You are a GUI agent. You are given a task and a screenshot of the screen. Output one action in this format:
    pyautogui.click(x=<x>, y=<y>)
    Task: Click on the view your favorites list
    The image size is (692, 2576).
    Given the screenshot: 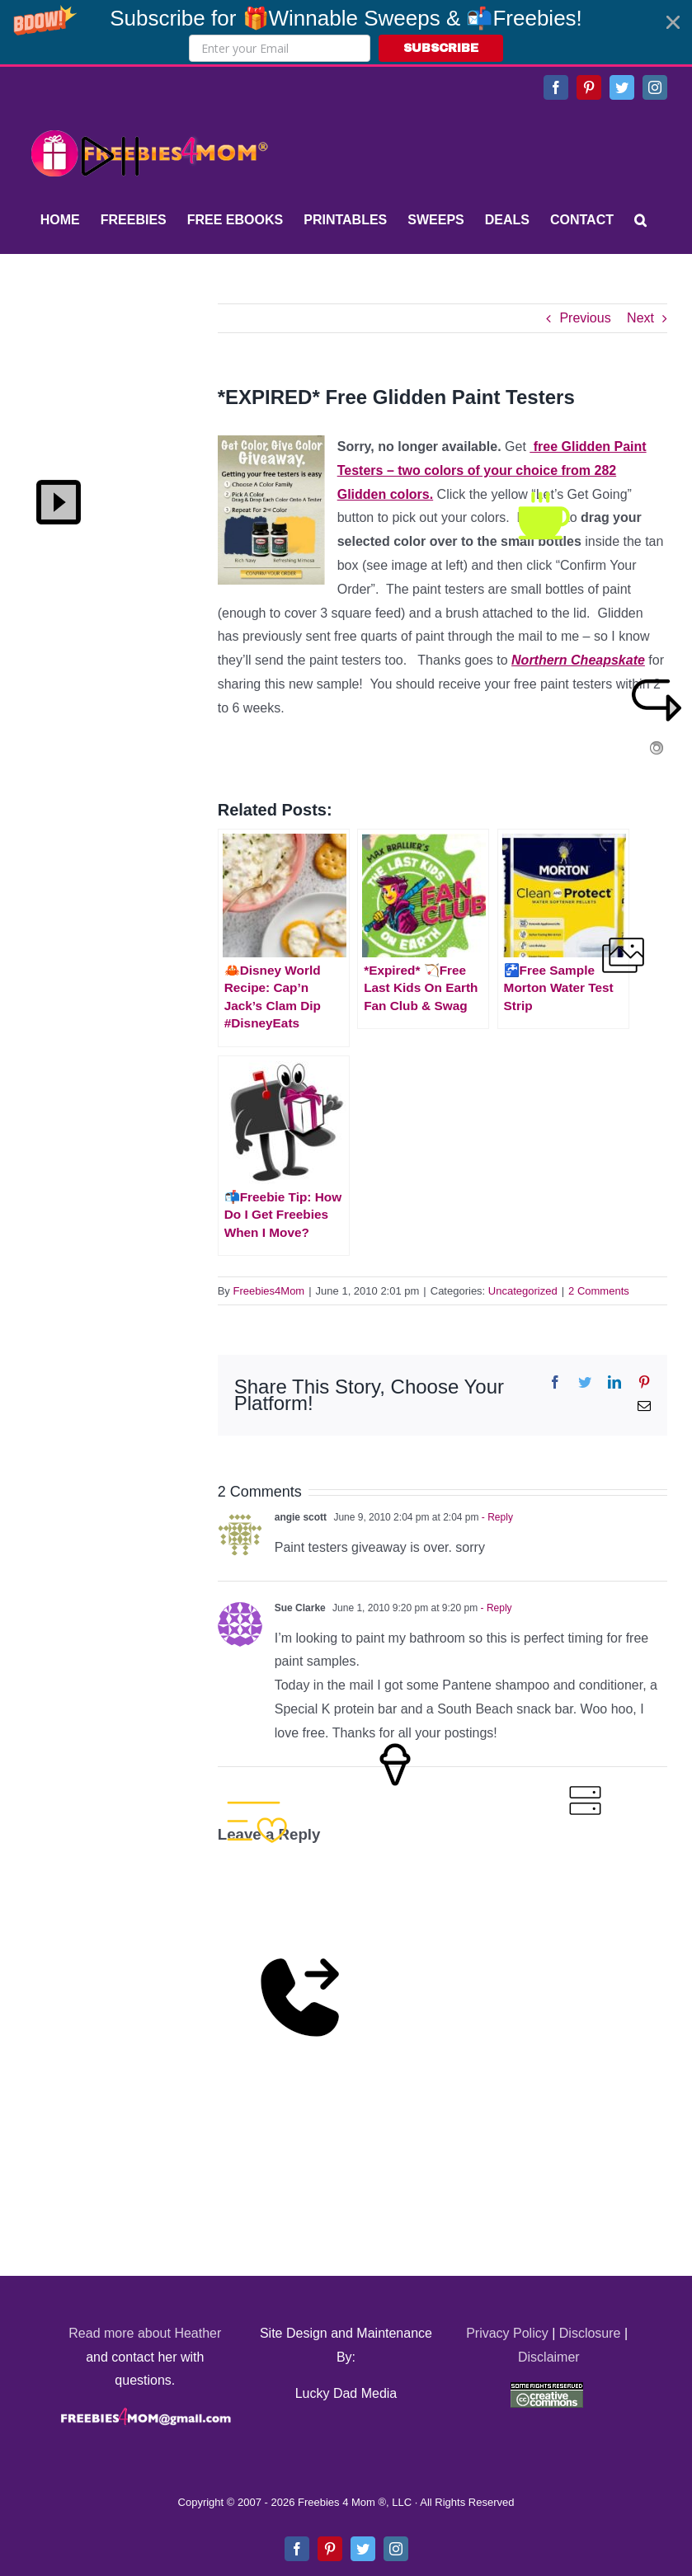 What is the action you would take?
    pyautogui.click(x=253, y=1821)
    